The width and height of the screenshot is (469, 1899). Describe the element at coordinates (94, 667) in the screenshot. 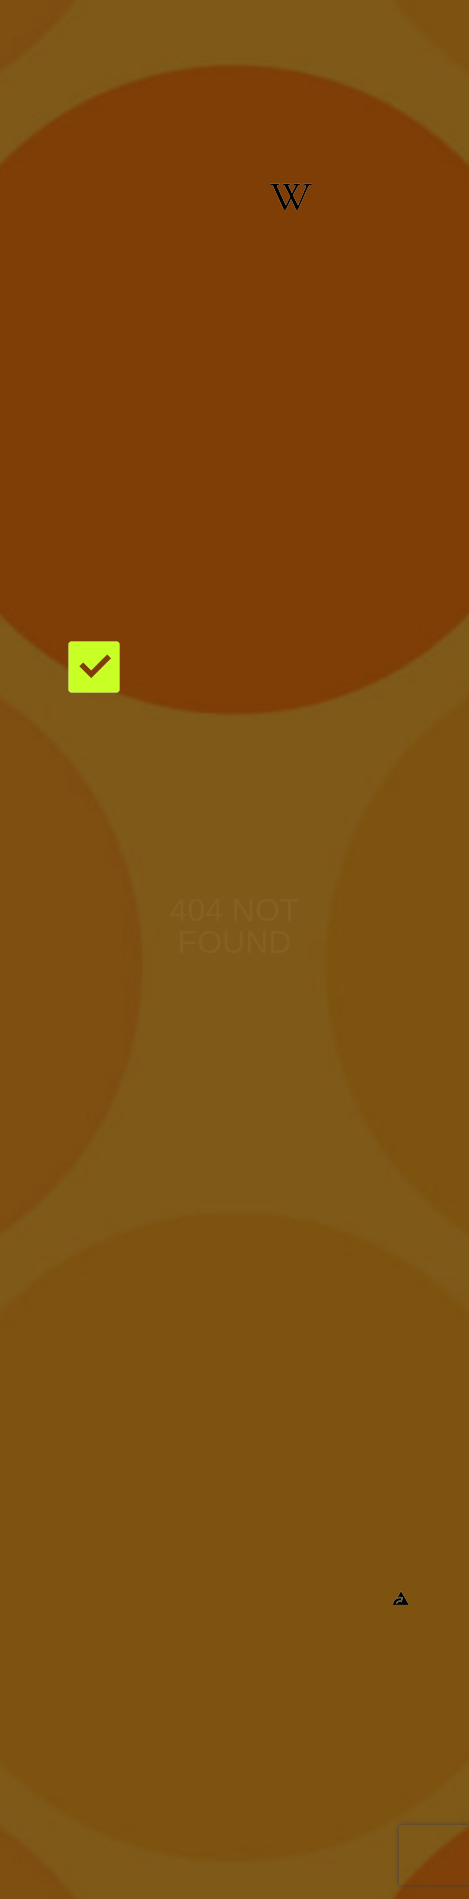

I see `indicates a selected or completed item` at that location.